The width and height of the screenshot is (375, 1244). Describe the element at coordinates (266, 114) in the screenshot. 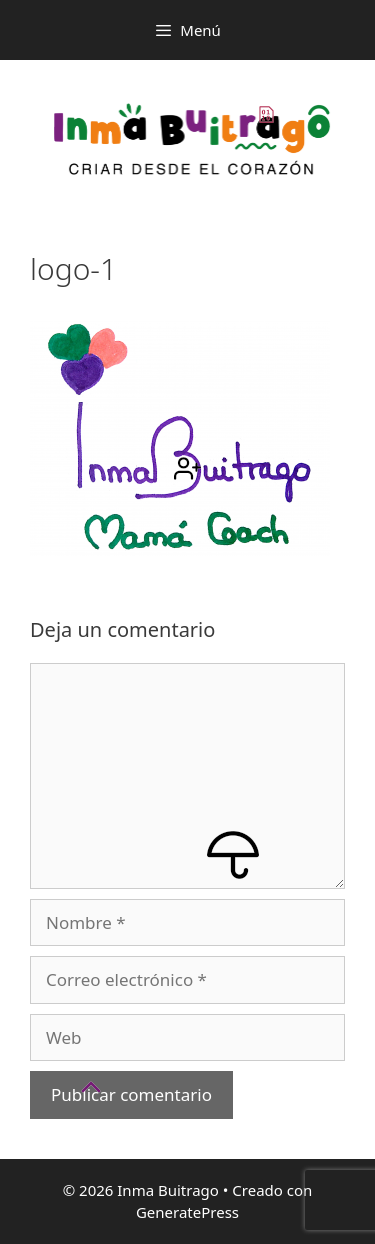

I see `view or open a binary file` at that location.